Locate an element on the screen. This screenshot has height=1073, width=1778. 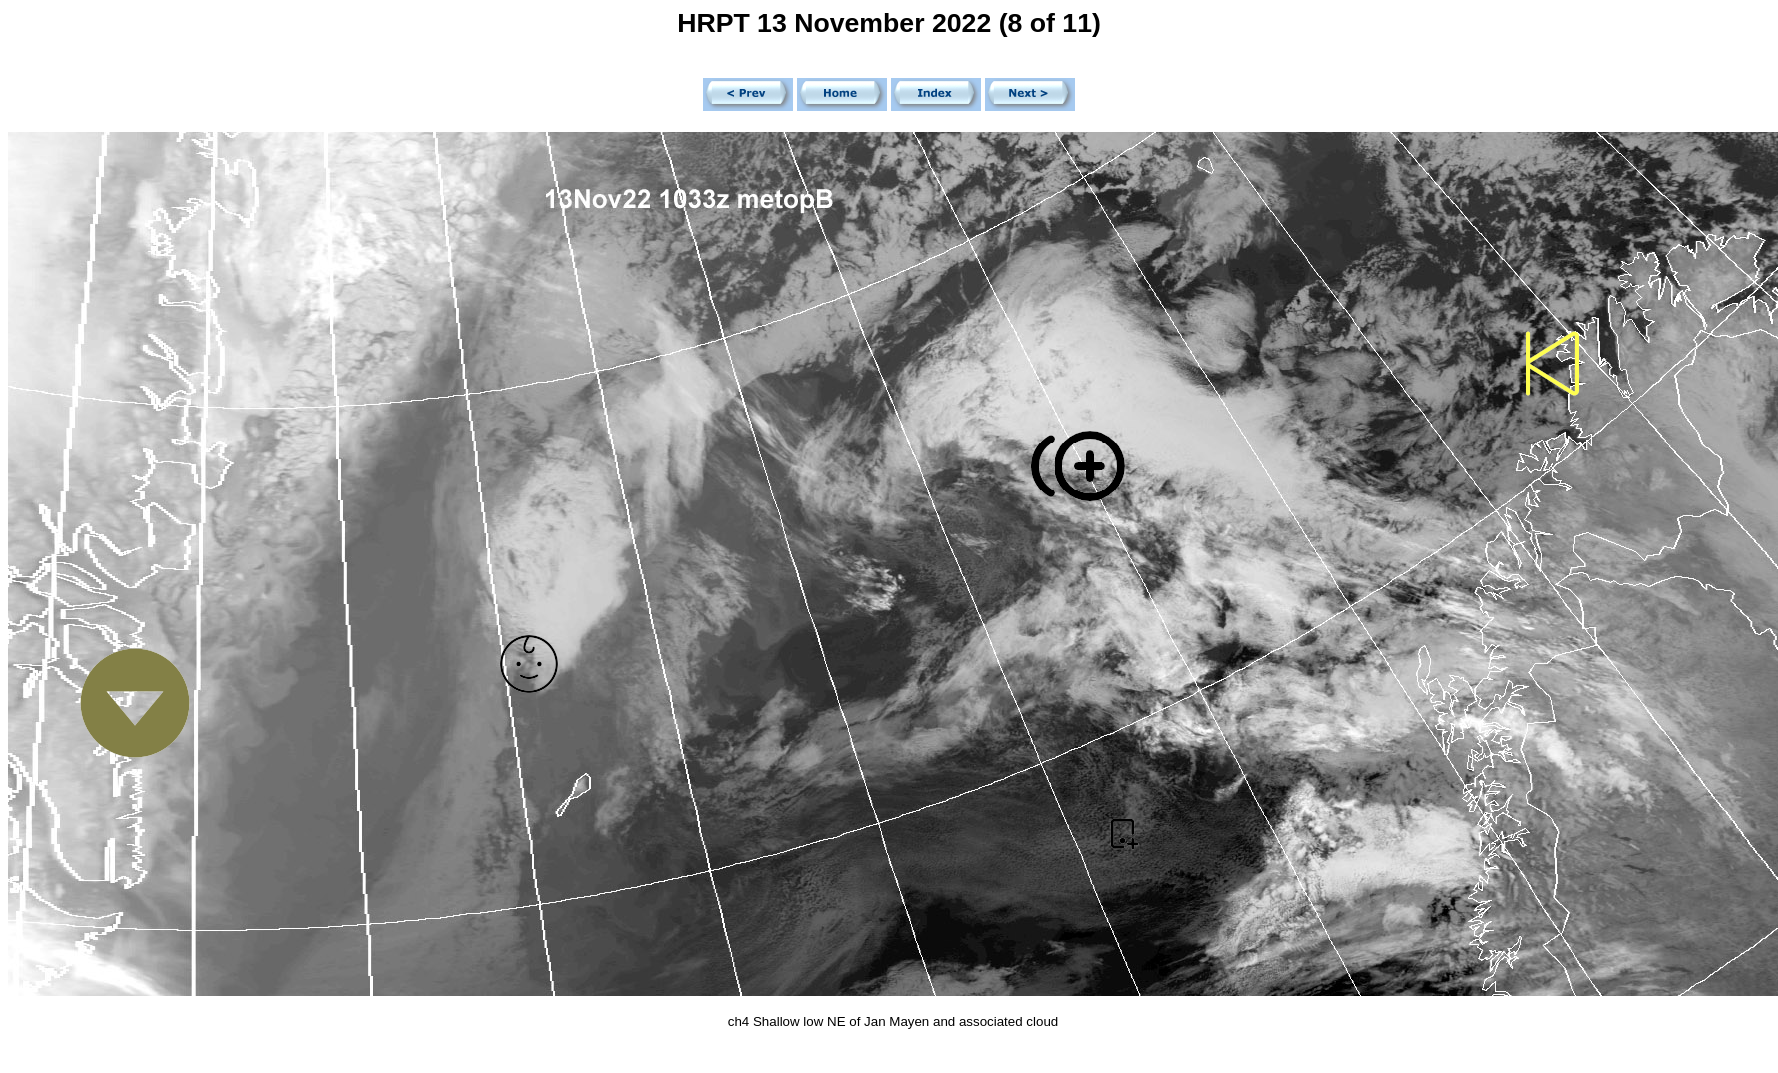
duplicate or copy a control point is located at coordinates (1078, 466).